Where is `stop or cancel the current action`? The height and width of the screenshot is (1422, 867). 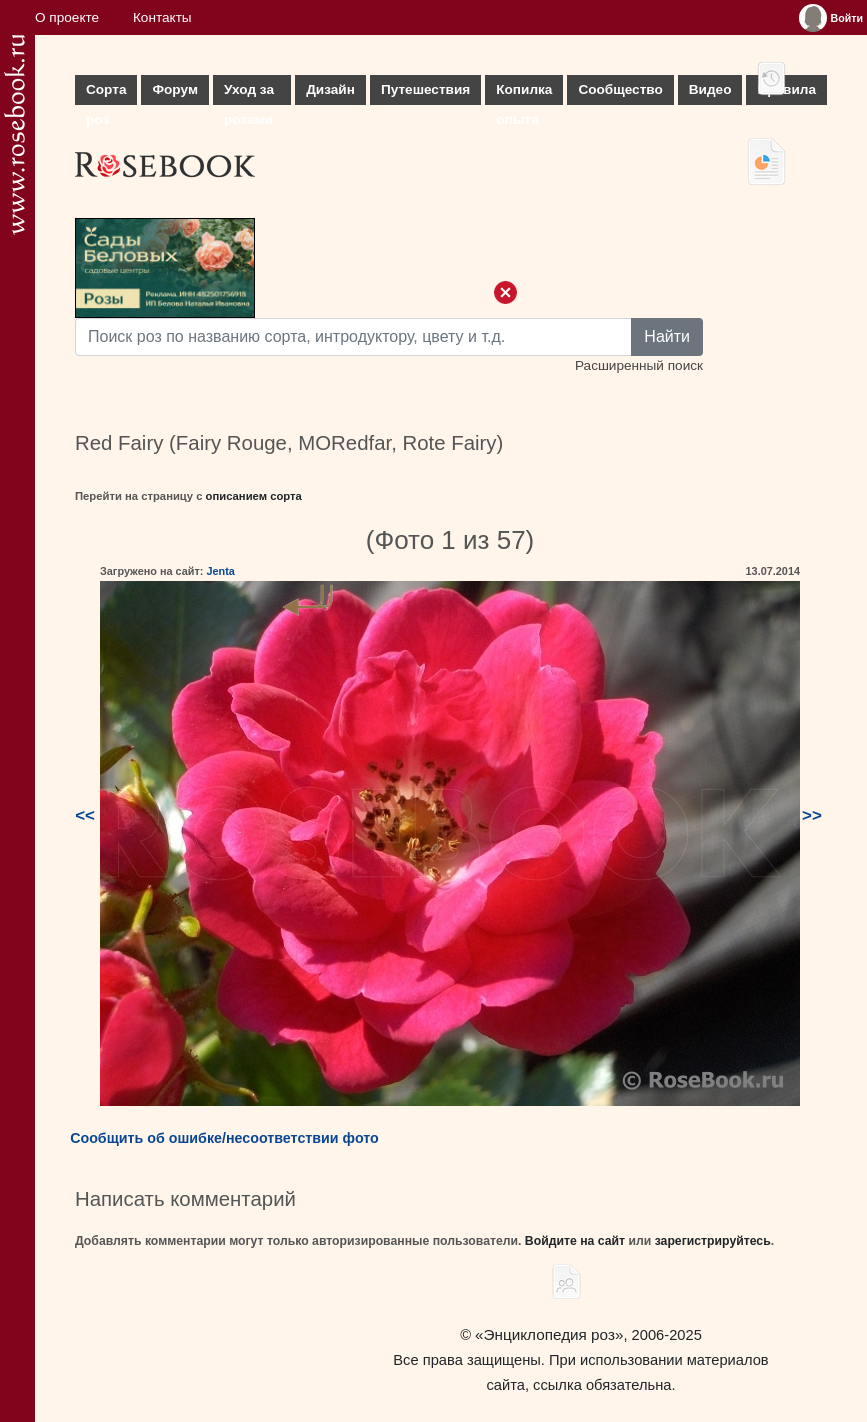 stop or cancel the current action is located at coordinates (505, 292).